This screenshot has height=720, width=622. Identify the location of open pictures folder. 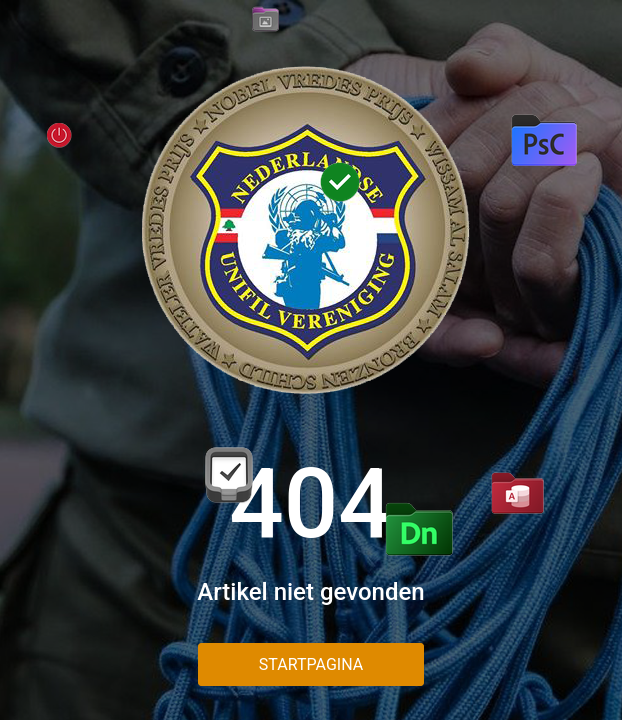
(265, 18).